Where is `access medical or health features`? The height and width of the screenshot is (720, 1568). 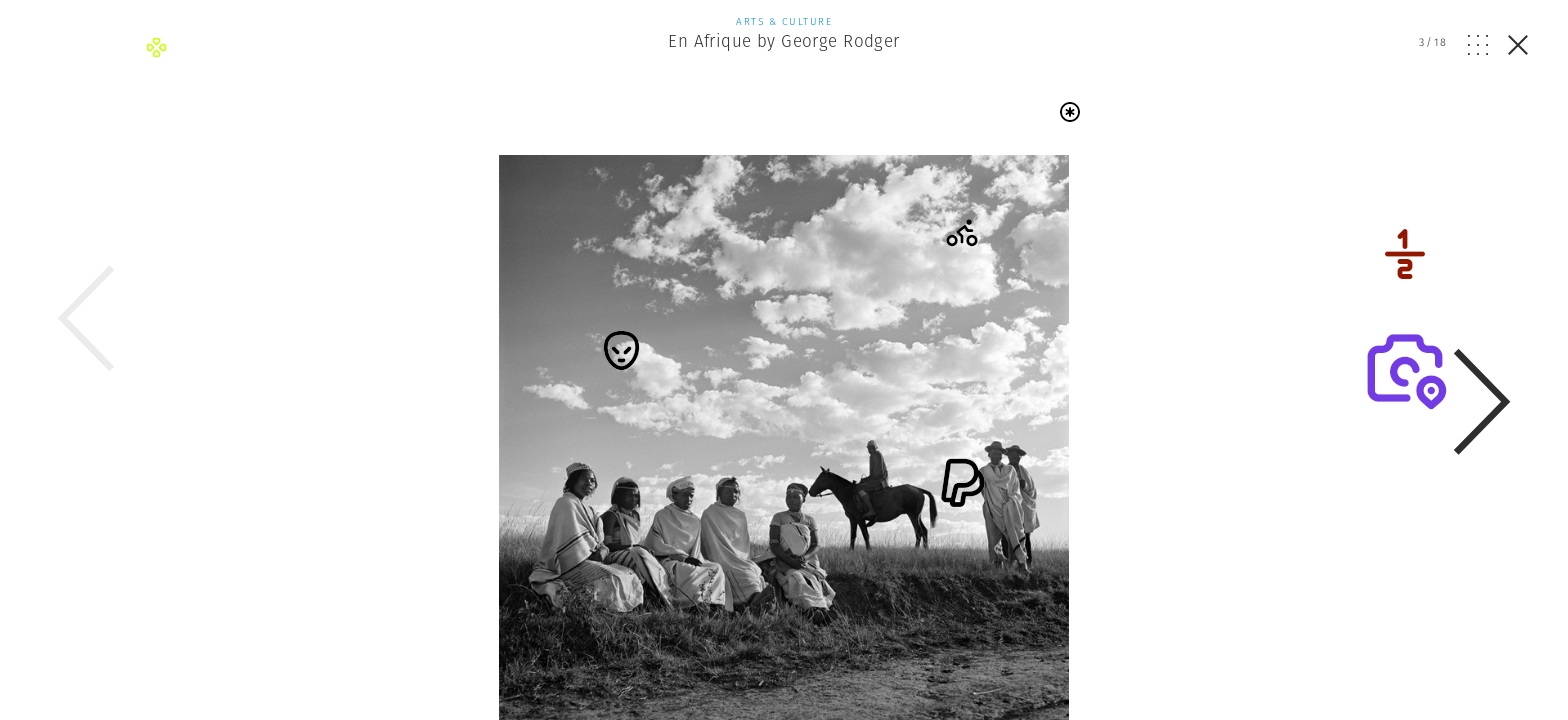
access medical or health features is located at coordinates (1070, 112).